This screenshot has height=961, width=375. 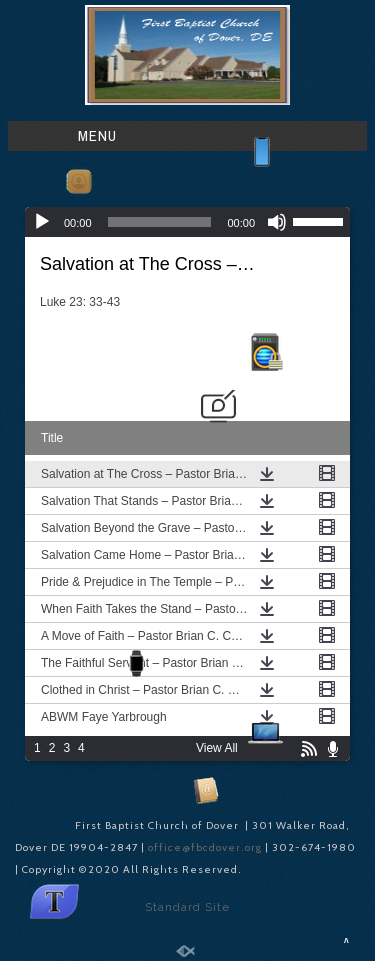 What do you see at coordinates (218, 407) in the screenshot?
I see `customize display and theme settings` at bounding box center [218, 407].